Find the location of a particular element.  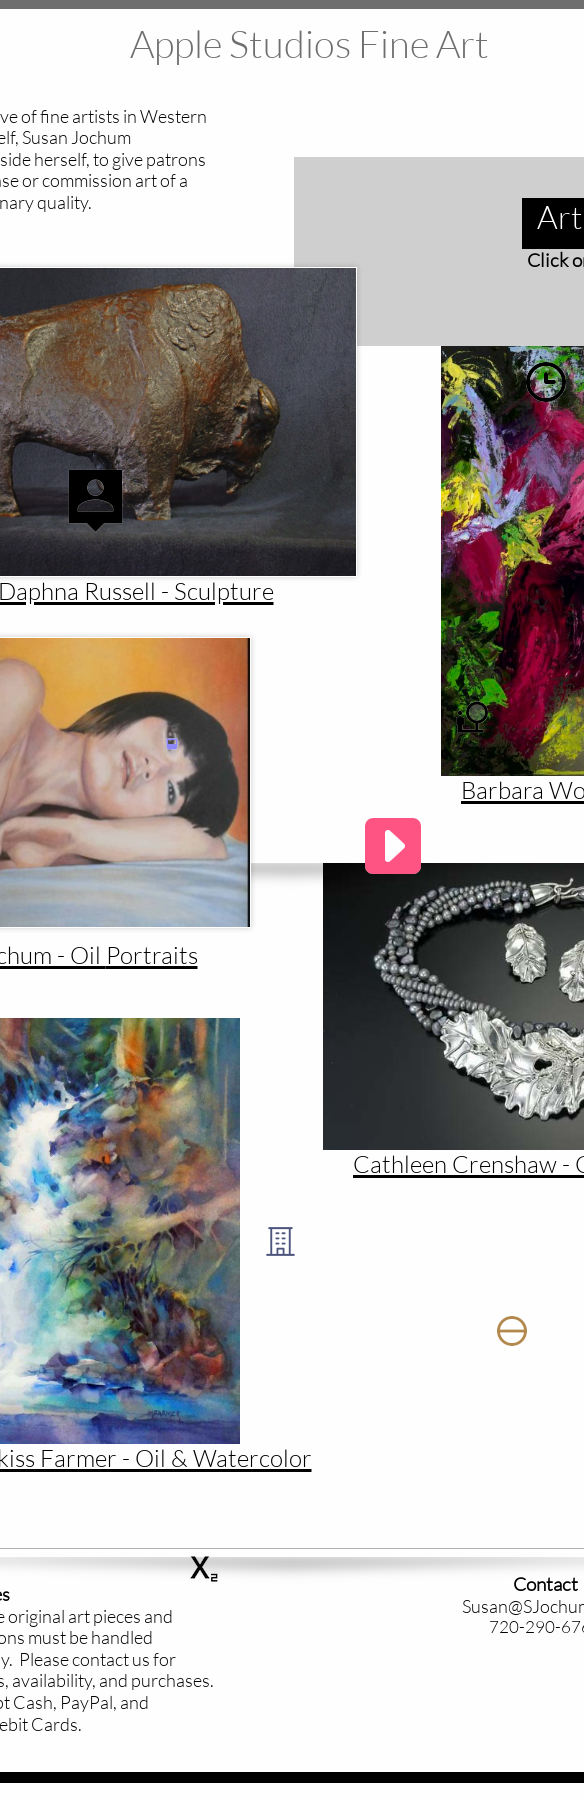

toggle between light and dark mode is located at coordinates (512, 1331).